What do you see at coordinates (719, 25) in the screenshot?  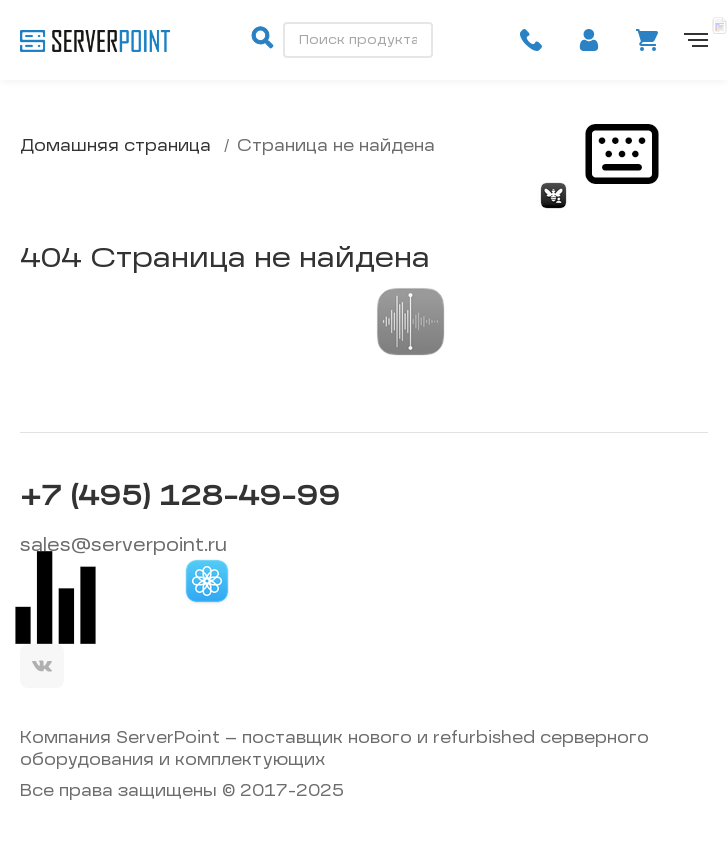 I see `access developer tools and settings` at bounding box center [719, 25].